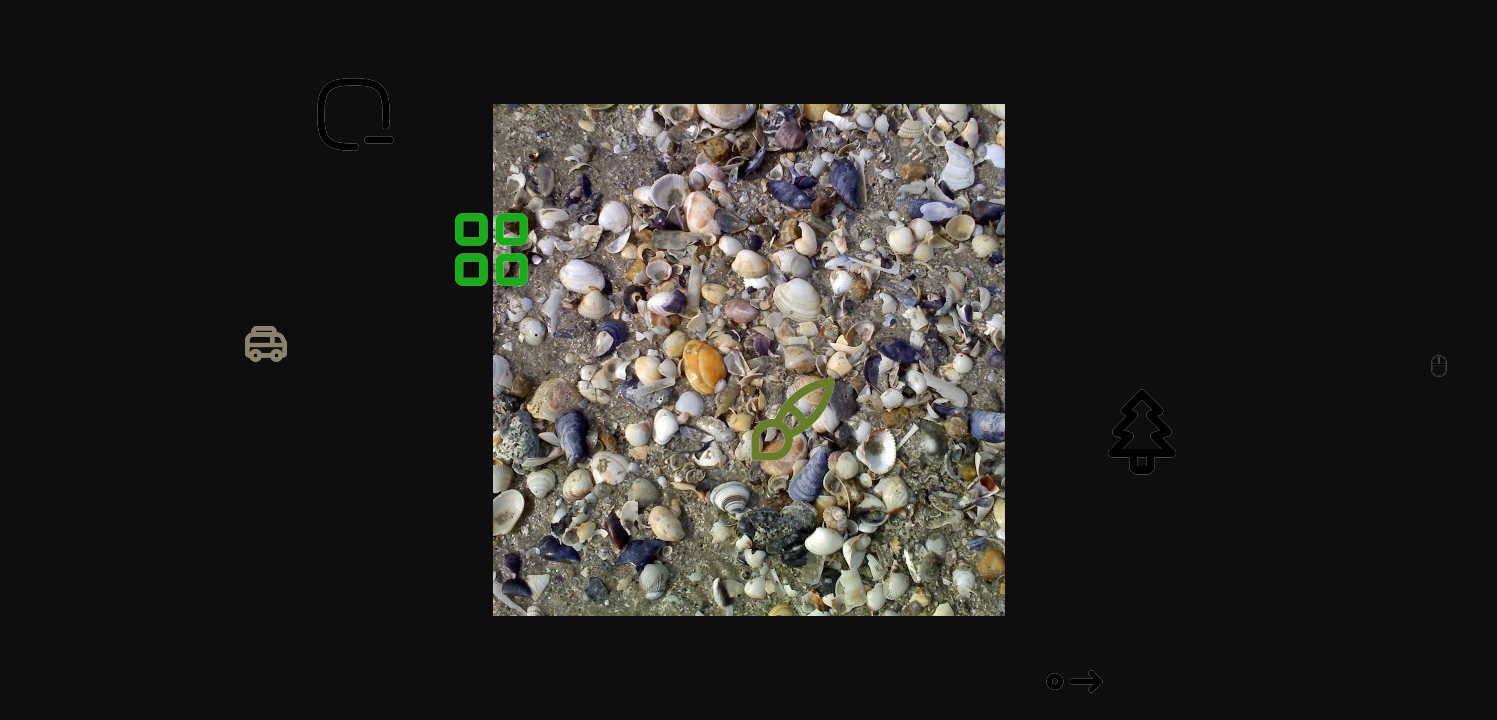 The width and height of the screenshot is (1497, 720). Describe the element at coordinates (353, 114) in the screenshot. I see `remove item from selection` at that location.